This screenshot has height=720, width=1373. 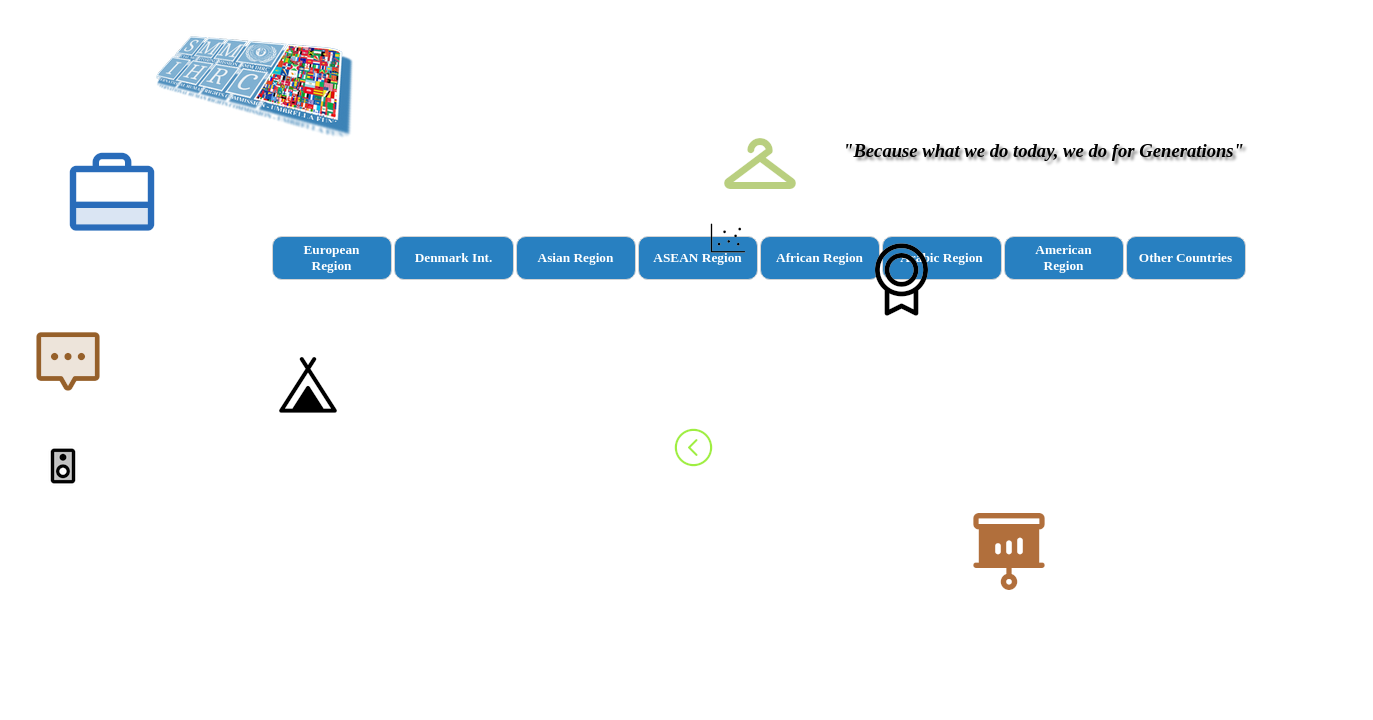 What do you see at coordinates (693, 447) in the screenshot?
I see `go back to the previous screen` at bounding box center [693, 447].